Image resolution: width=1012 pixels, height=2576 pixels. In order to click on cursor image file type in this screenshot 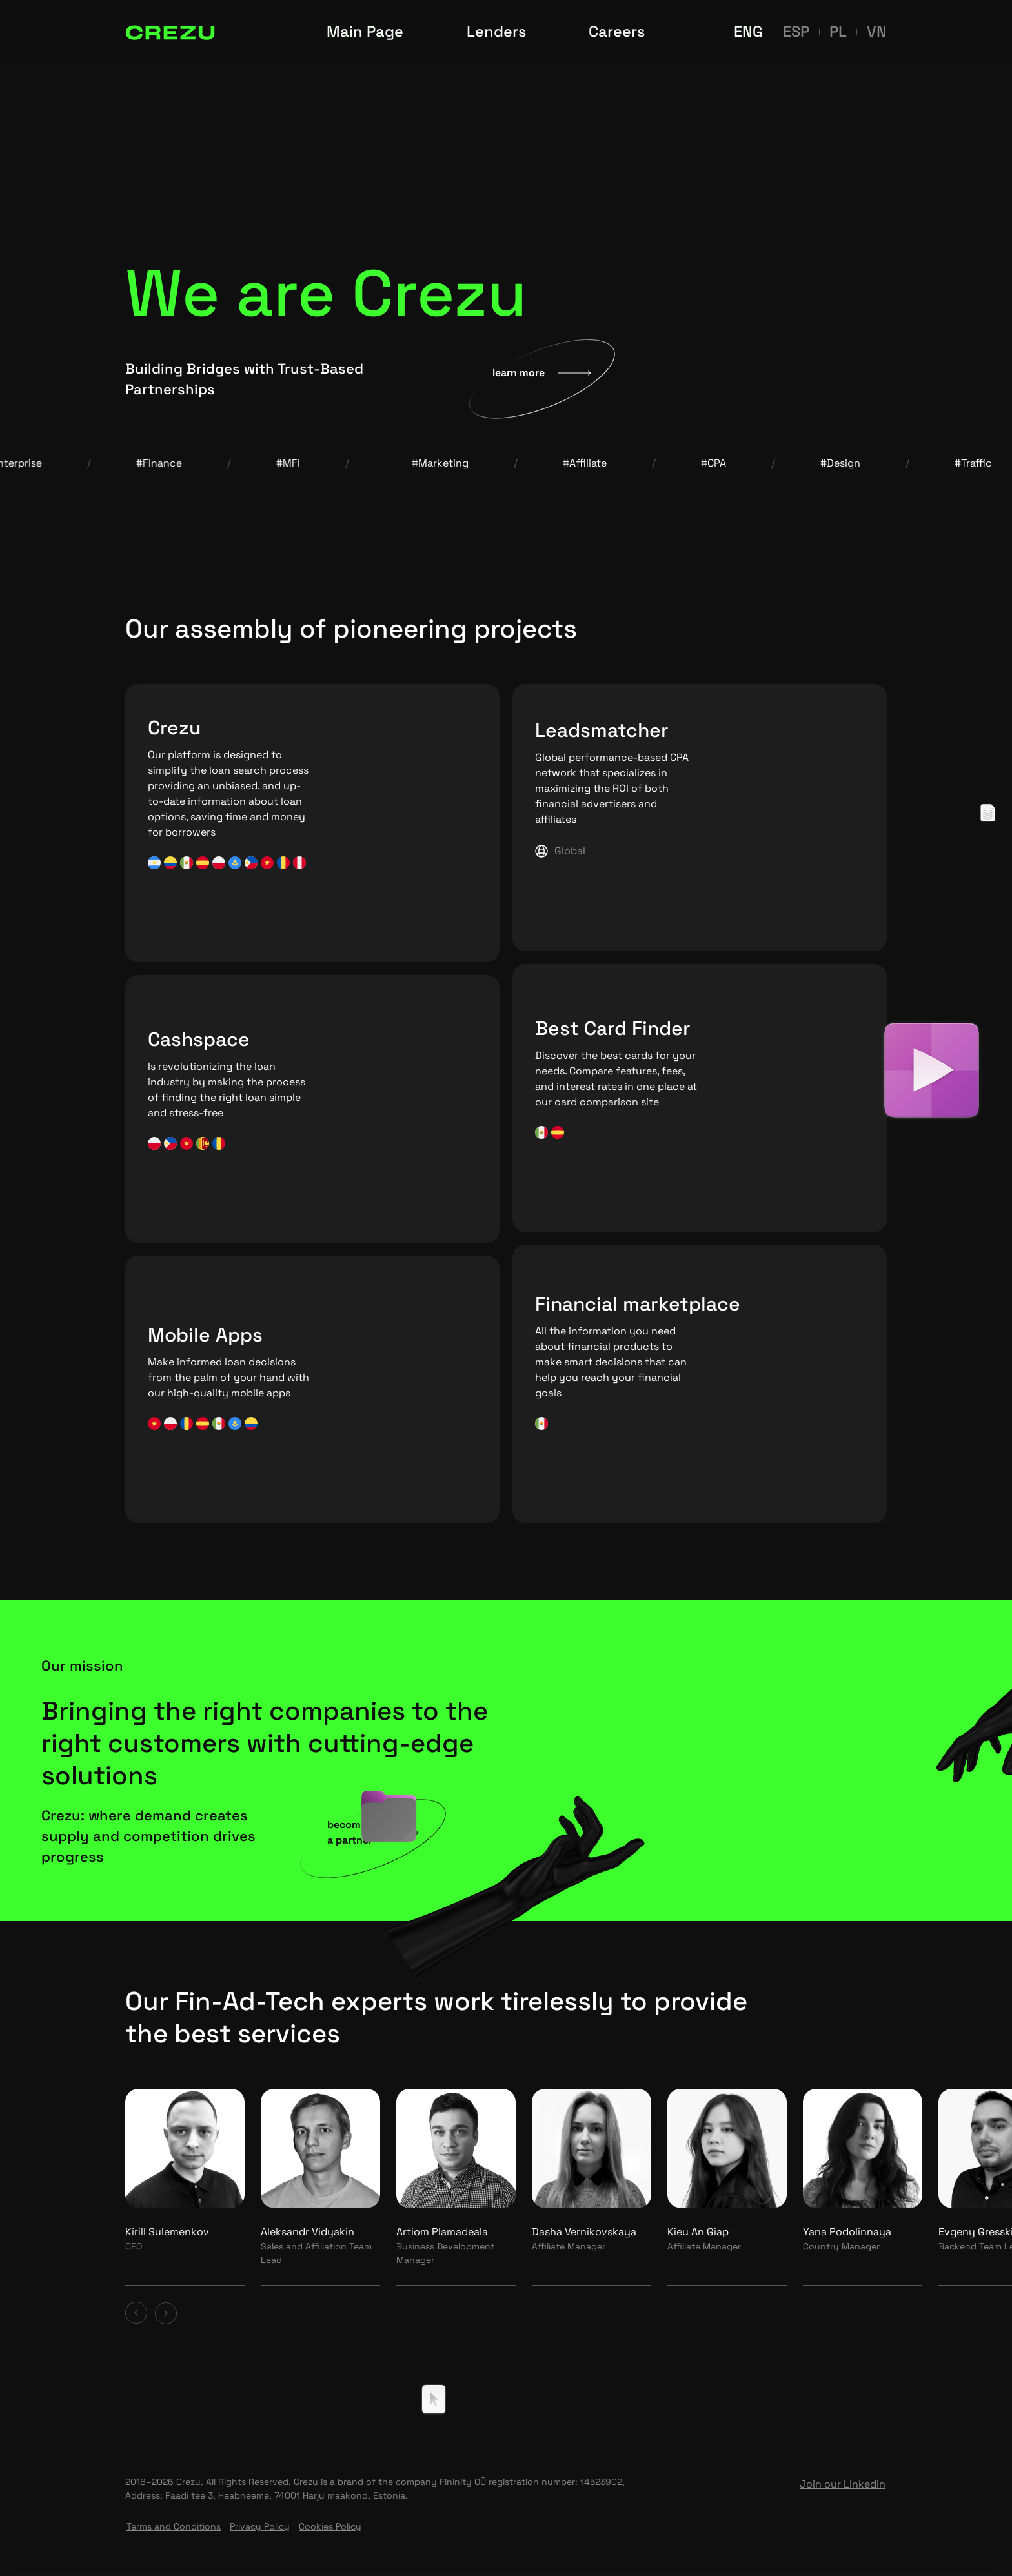, I will do `click(434, 2399)`.